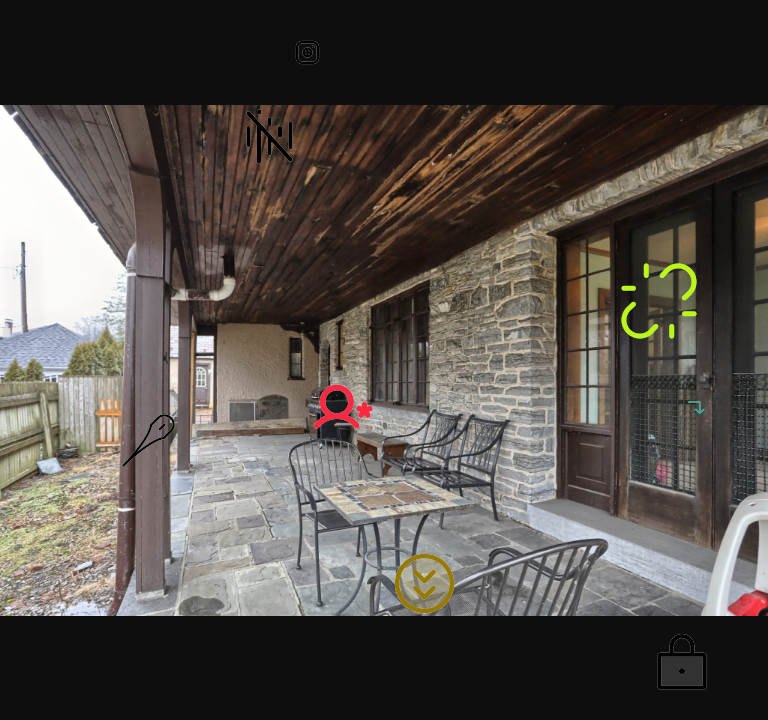 Image resolution: width=768 pixels, height=720 pixels. Describe the element at coordinates (659, 301) in the screenshot. I see `unlink or disconnect a connection` at that location.